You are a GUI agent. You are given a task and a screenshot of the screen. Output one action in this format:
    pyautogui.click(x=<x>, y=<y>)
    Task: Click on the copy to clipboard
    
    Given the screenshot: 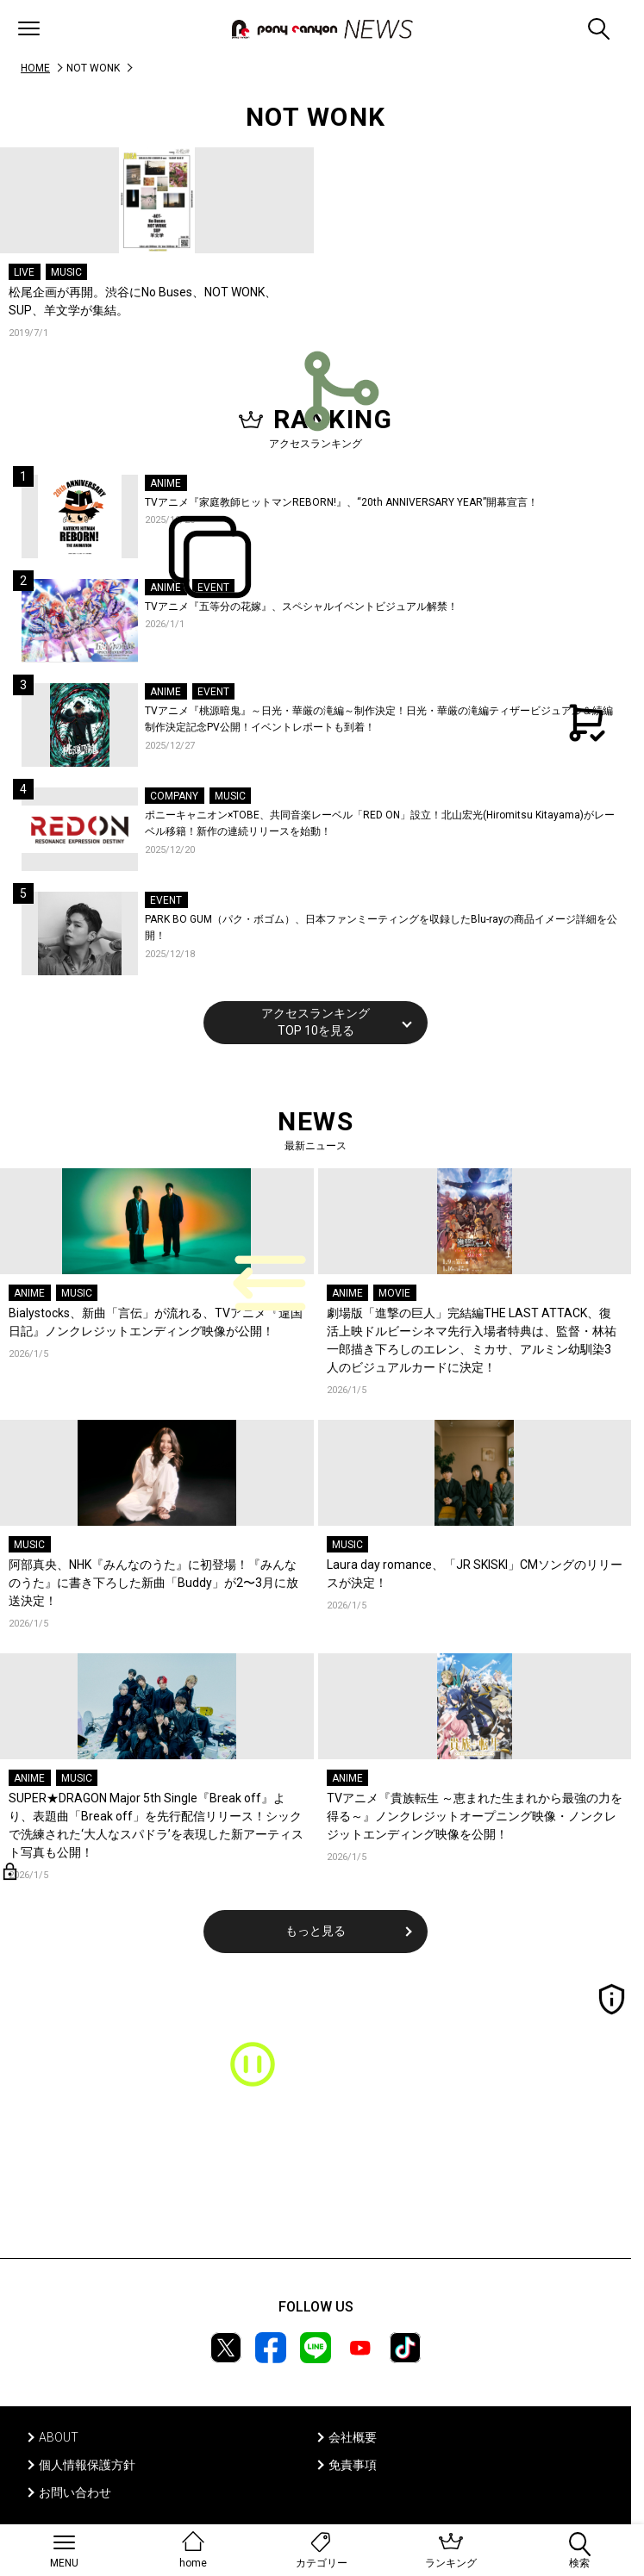 What is the action you would take?
    pyautogui.click(x=209, y=557)
    